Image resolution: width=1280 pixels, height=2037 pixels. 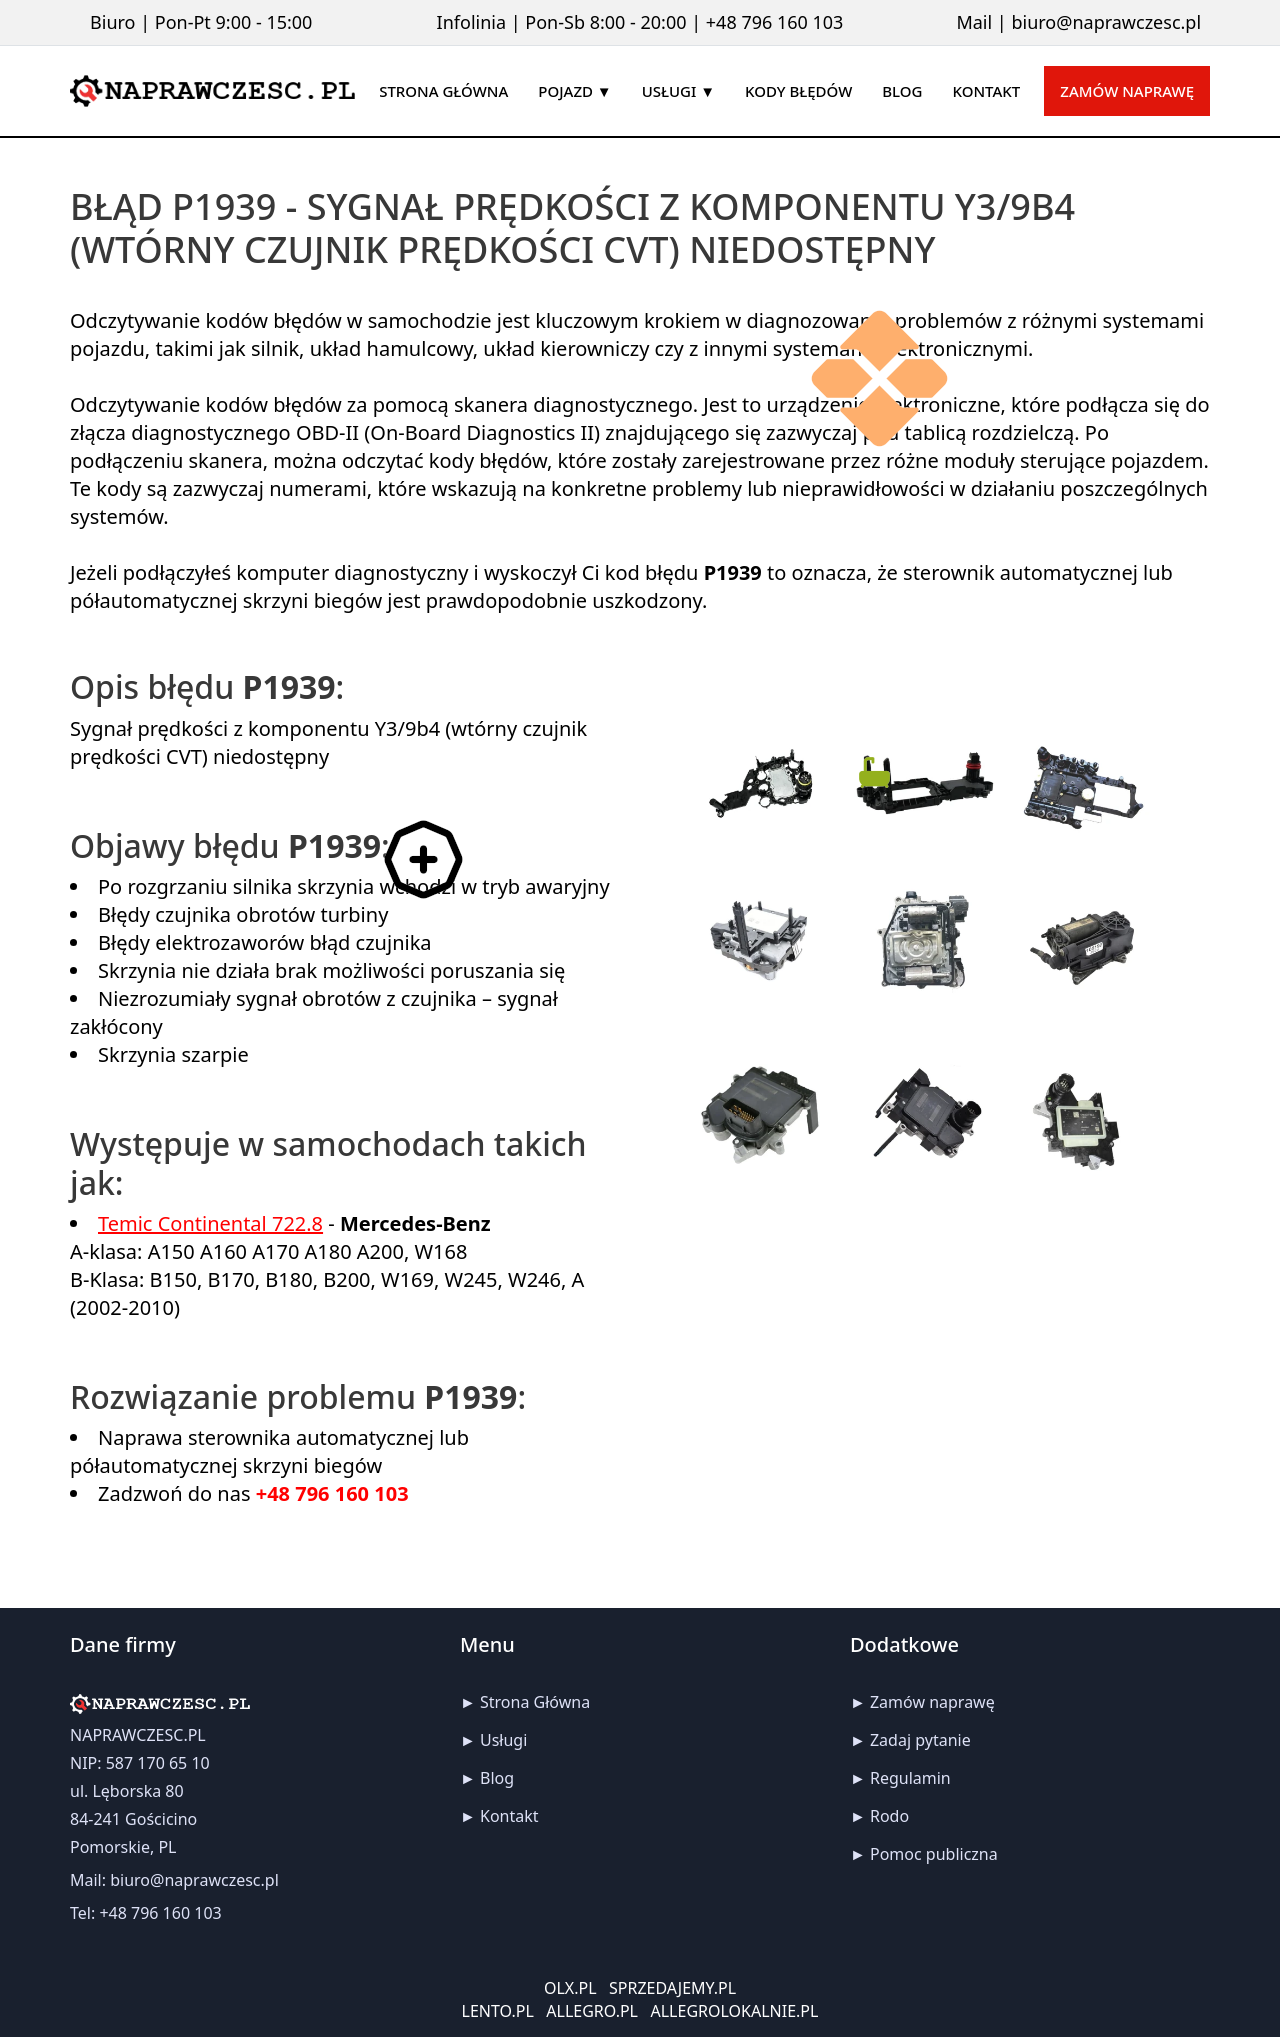 I want to click on pix instant payment system logo, so click(x=879, y=378).